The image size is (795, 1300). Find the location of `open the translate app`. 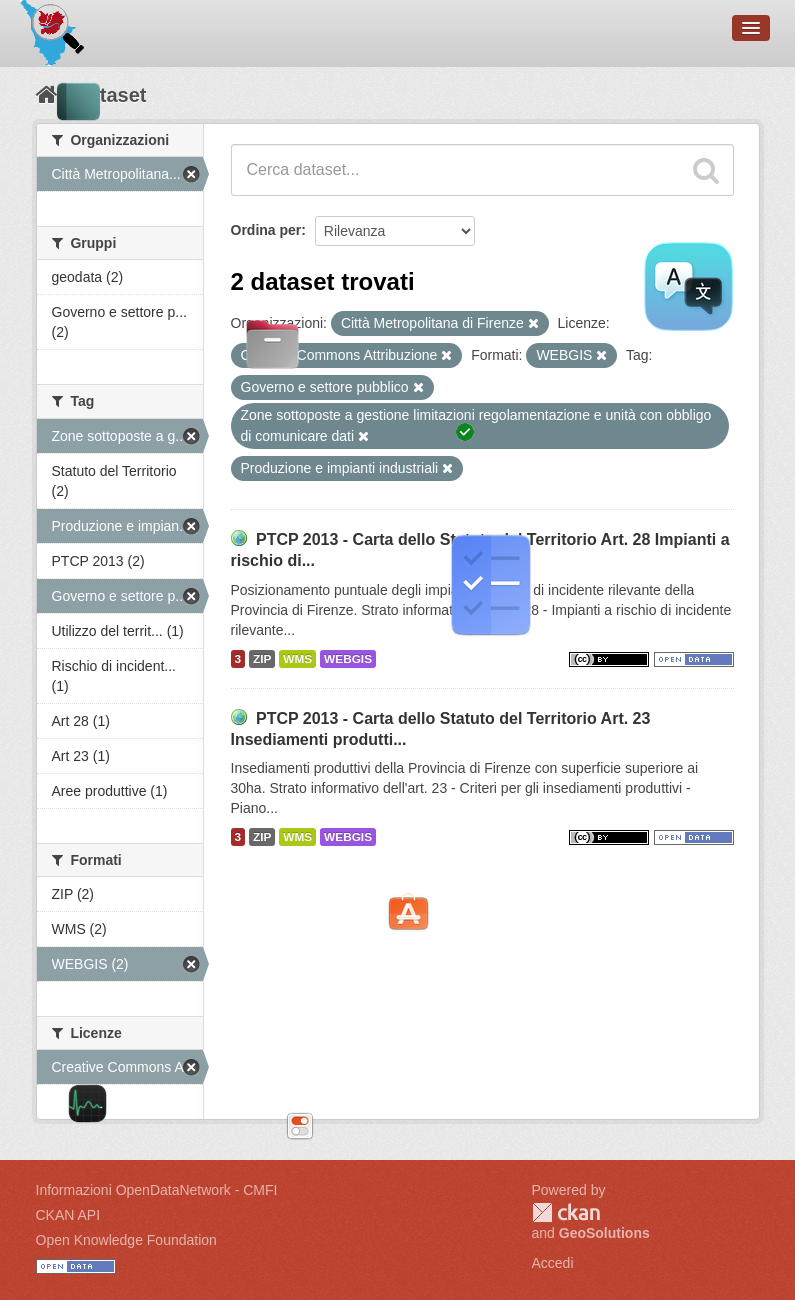

open the translate app is located at coordinates (688, 286).